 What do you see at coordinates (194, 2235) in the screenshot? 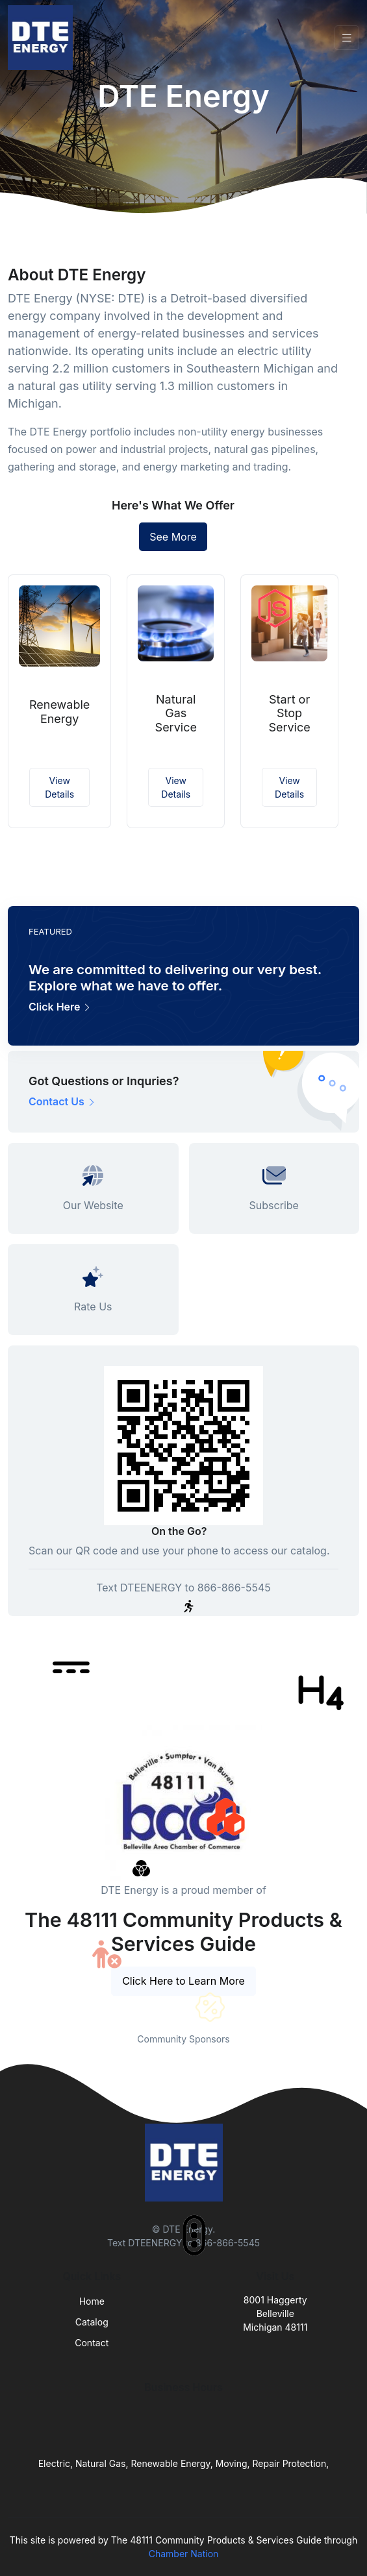
I see `traffic light indicator or status signal` at bounding box center [194, 2235].